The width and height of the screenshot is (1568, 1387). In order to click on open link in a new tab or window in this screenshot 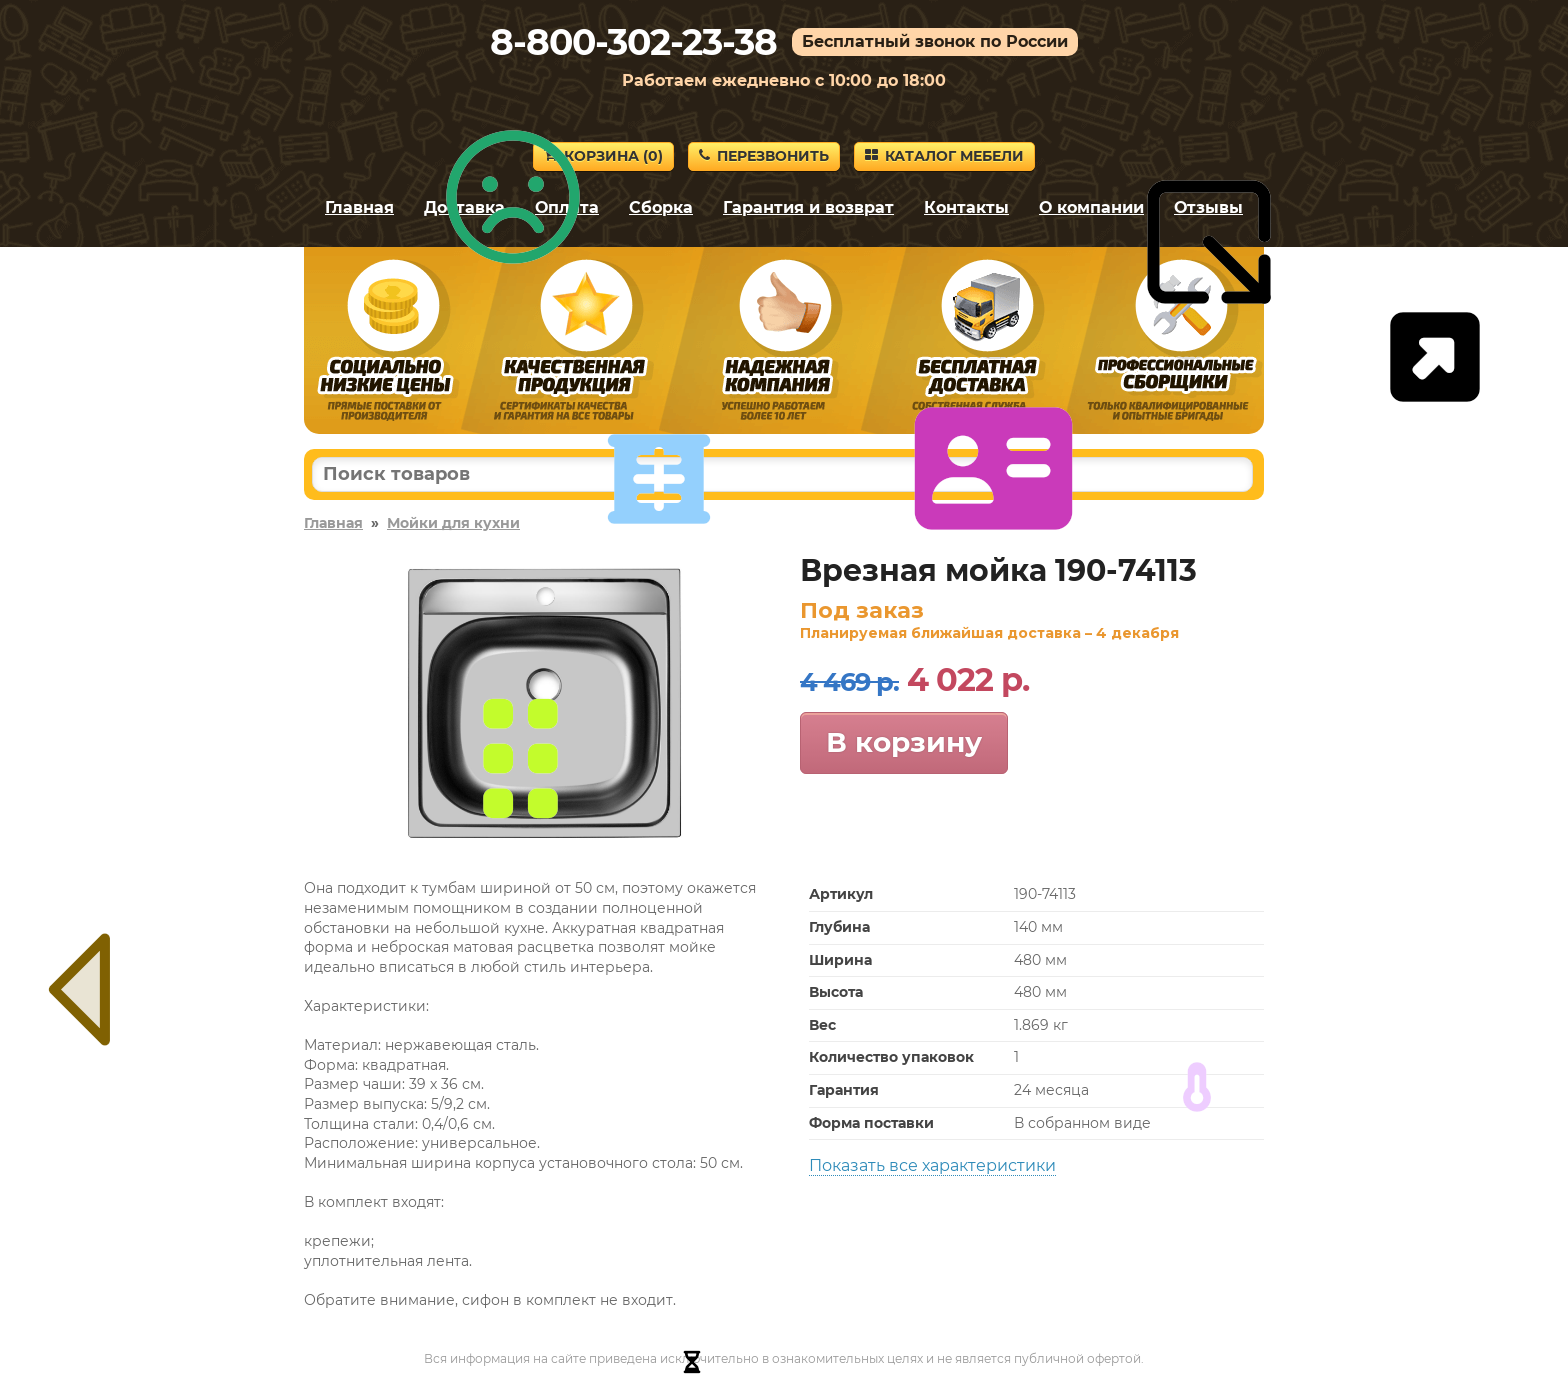, I will do `click(1435, 357)`.